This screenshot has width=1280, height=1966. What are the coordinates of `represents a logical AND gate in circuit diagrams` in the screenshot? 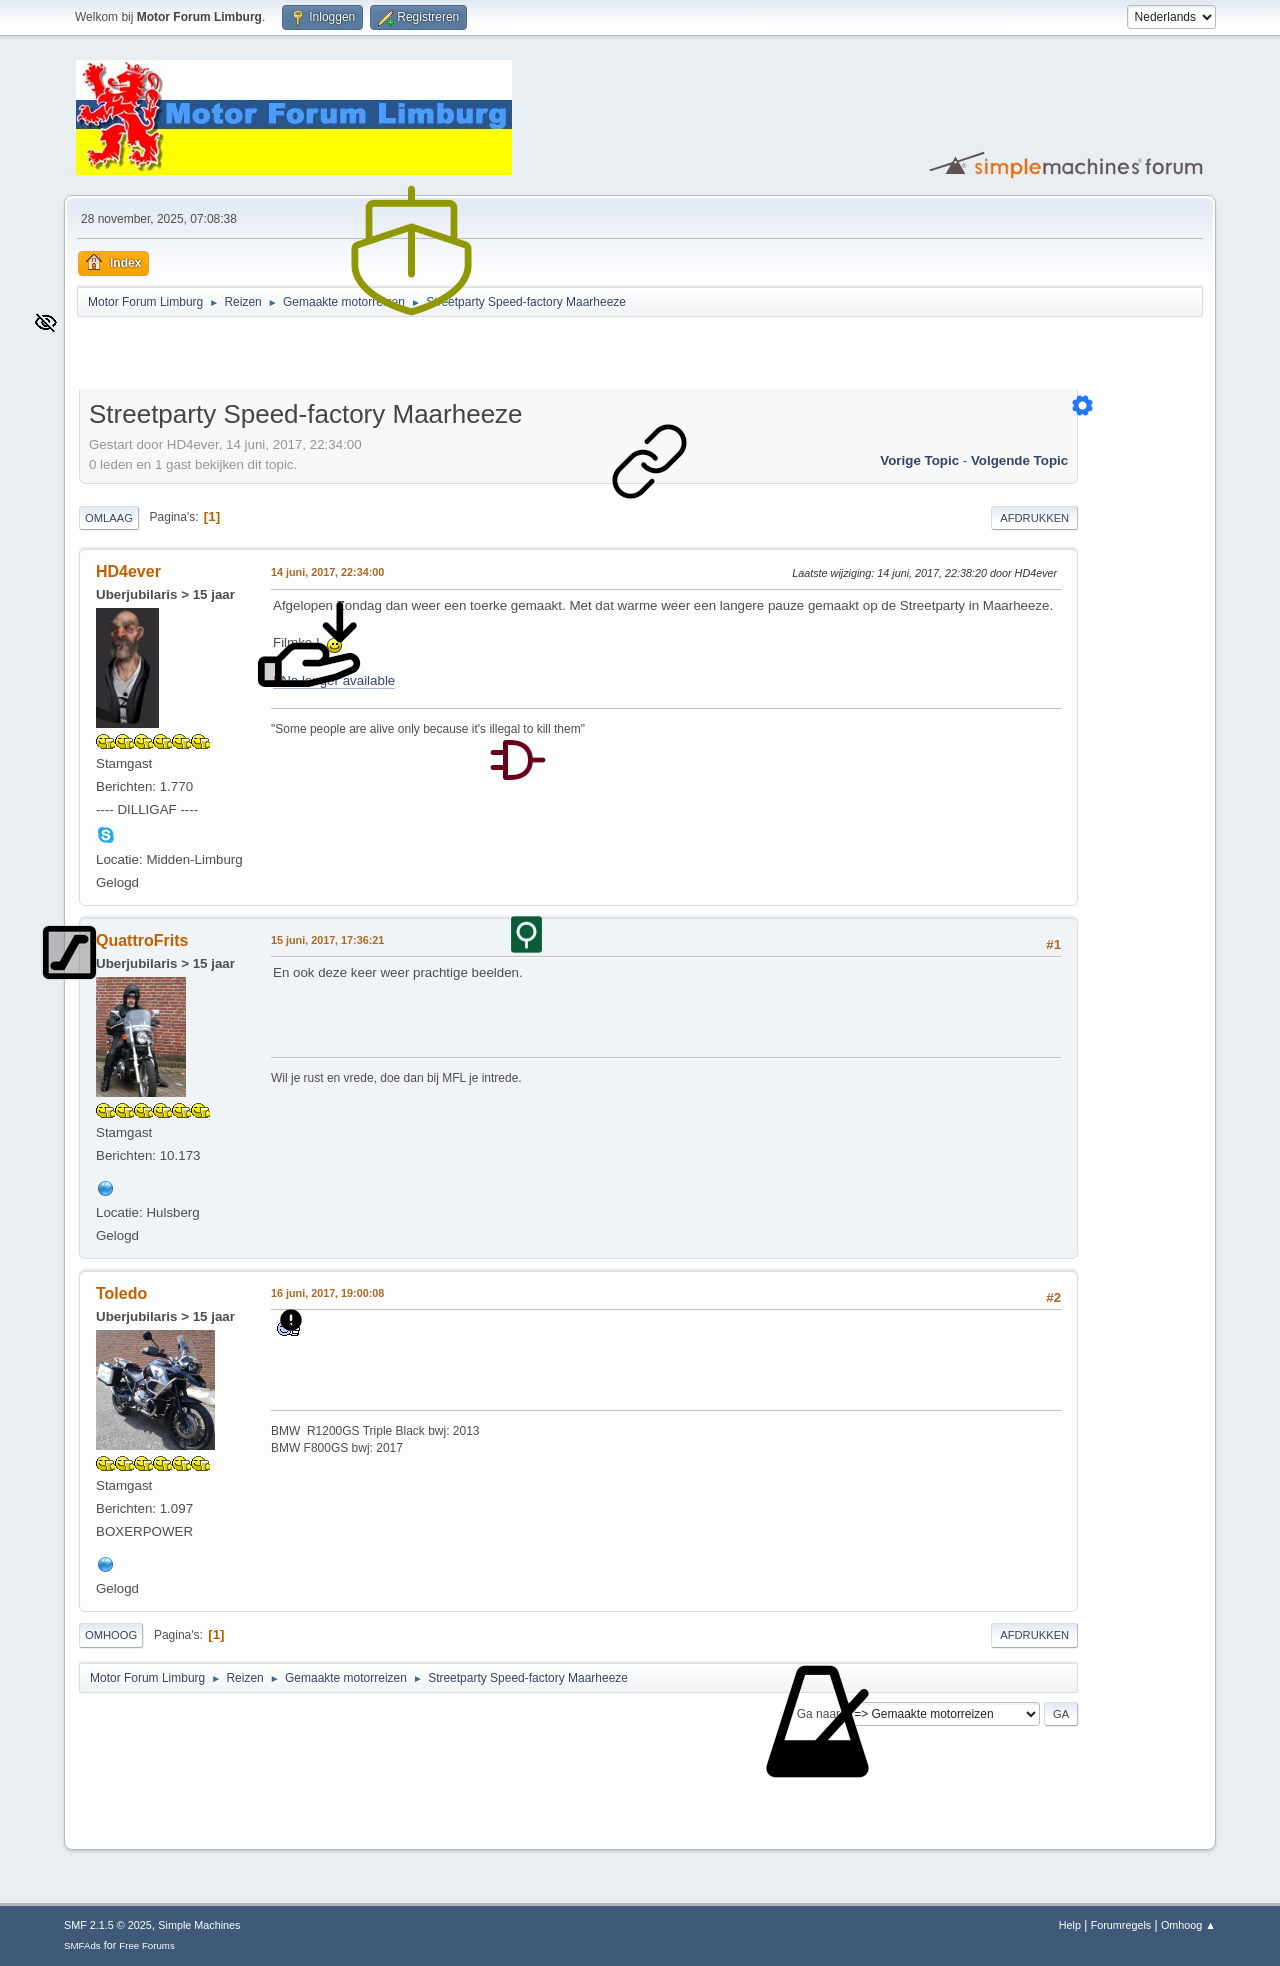 It's located at (518, 760).